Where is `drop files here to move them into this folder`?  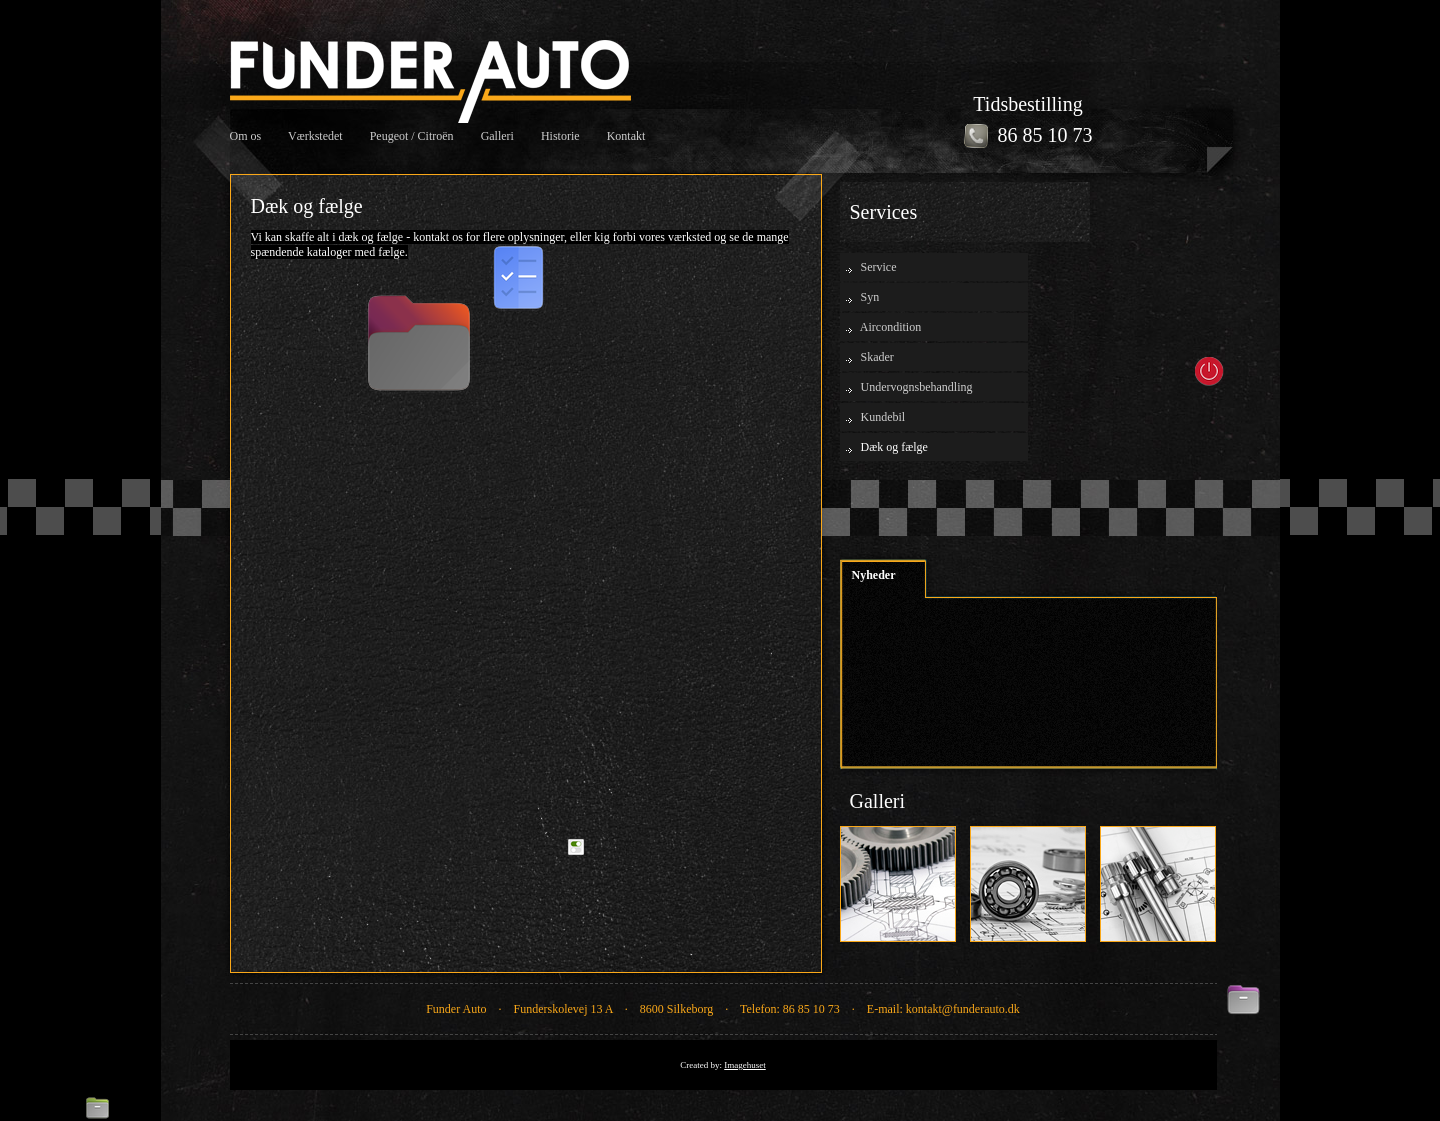
drop files here to move them into this folder is located at coordinates (419, 343).